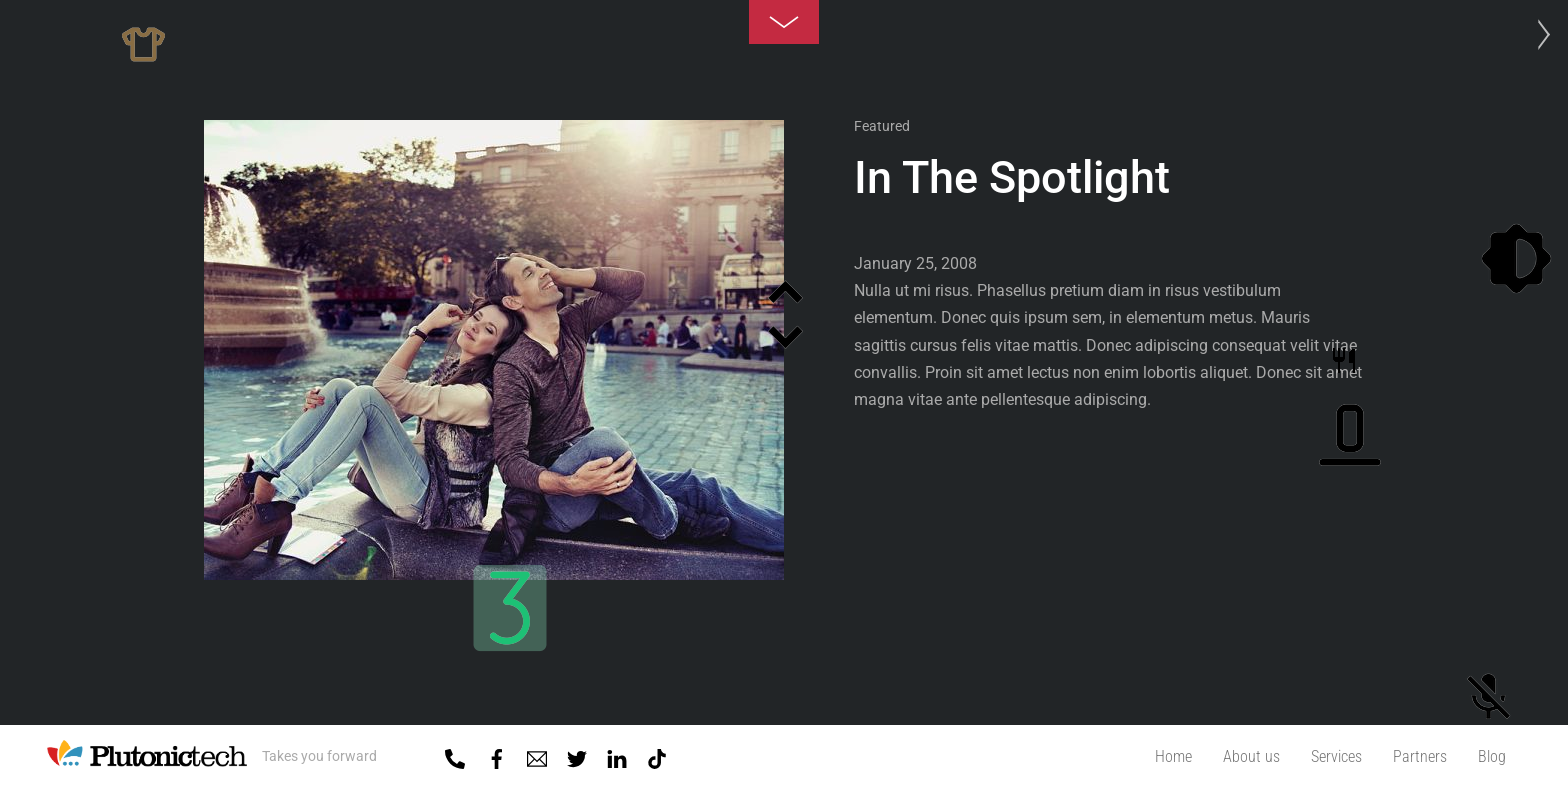 The image size is (1568, 795). What do you see at coordinates (785, 314) in the screenshot?
I see `expand to show more content` at bounding box center [785, 314].